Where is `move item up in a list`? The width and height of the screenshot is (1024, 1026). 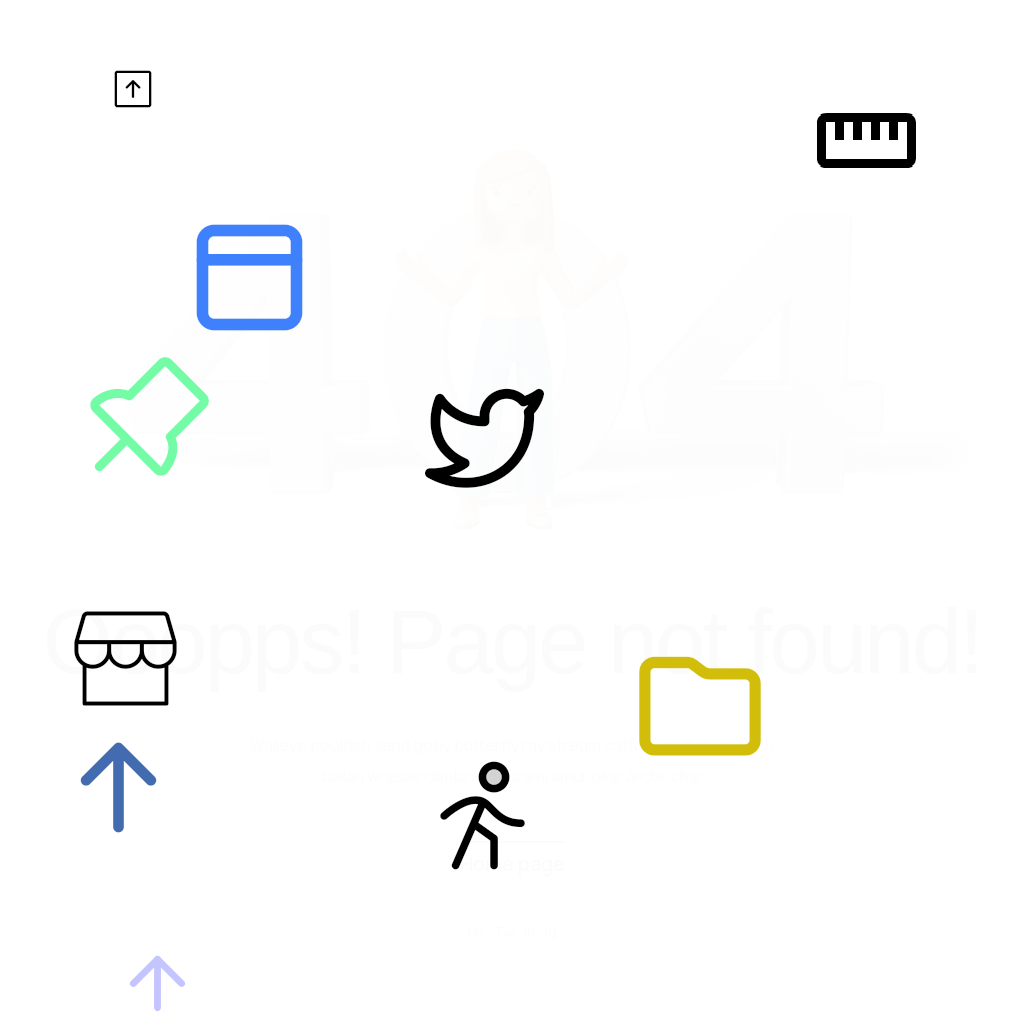
move item up in a list is located at coordinates (157, 983).